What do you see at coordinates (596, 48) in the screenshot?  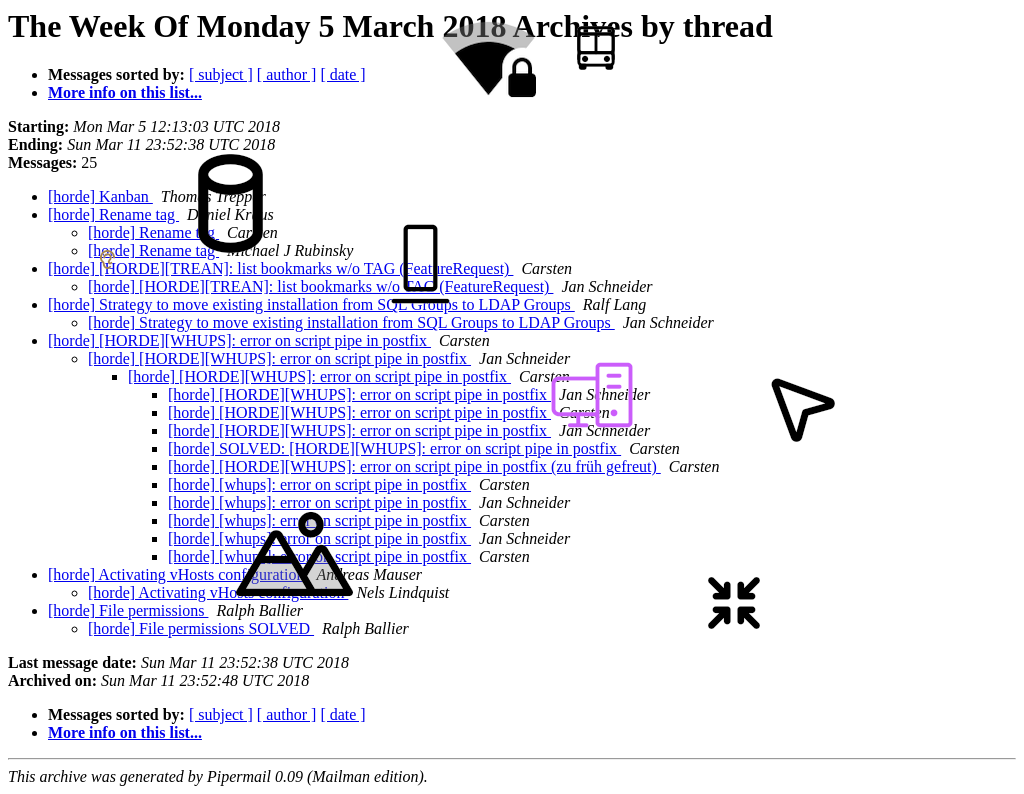 I see `view bus routes or schedules` at bounding box center [596, 48].